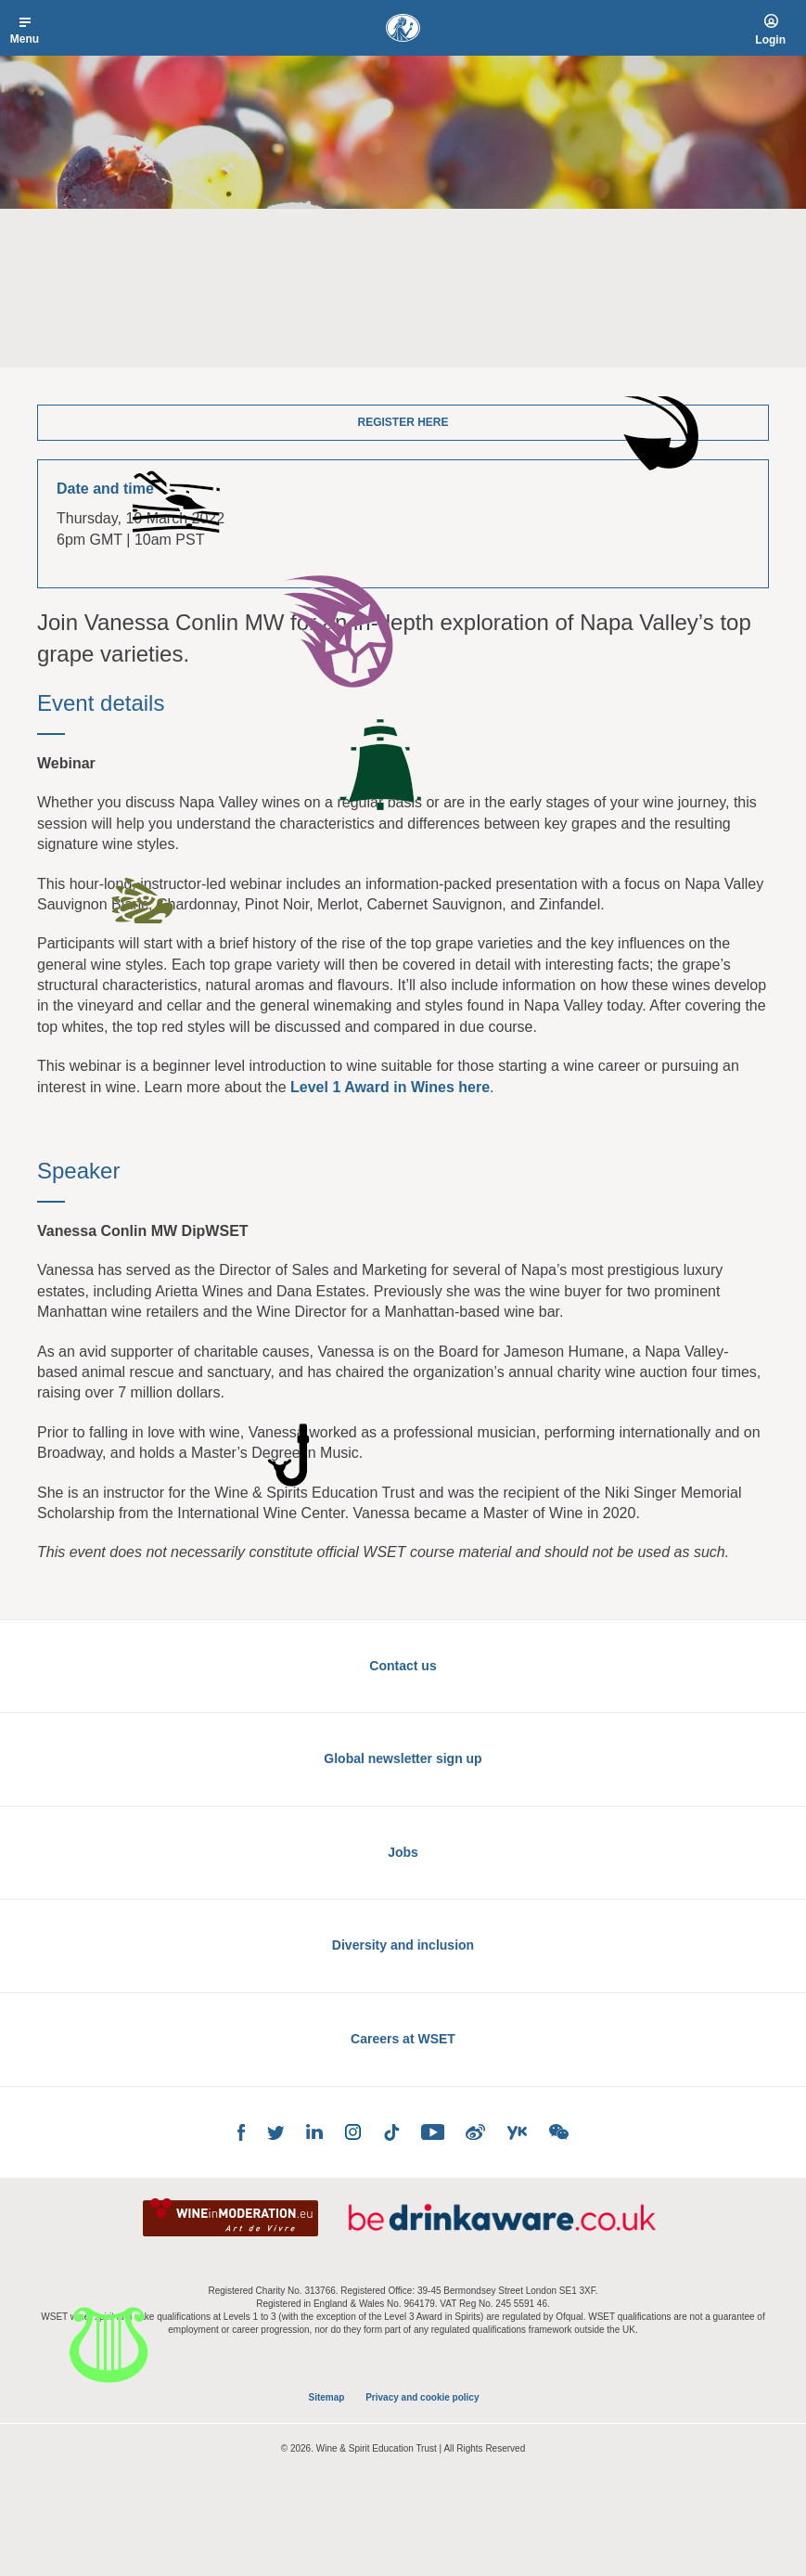 This screenshot has width=806, height=2576. What do you see at coordinates (288, 1455) in the screenshot?
I see `access snorkeling or diving activities` at bounding box center [288, 1455].